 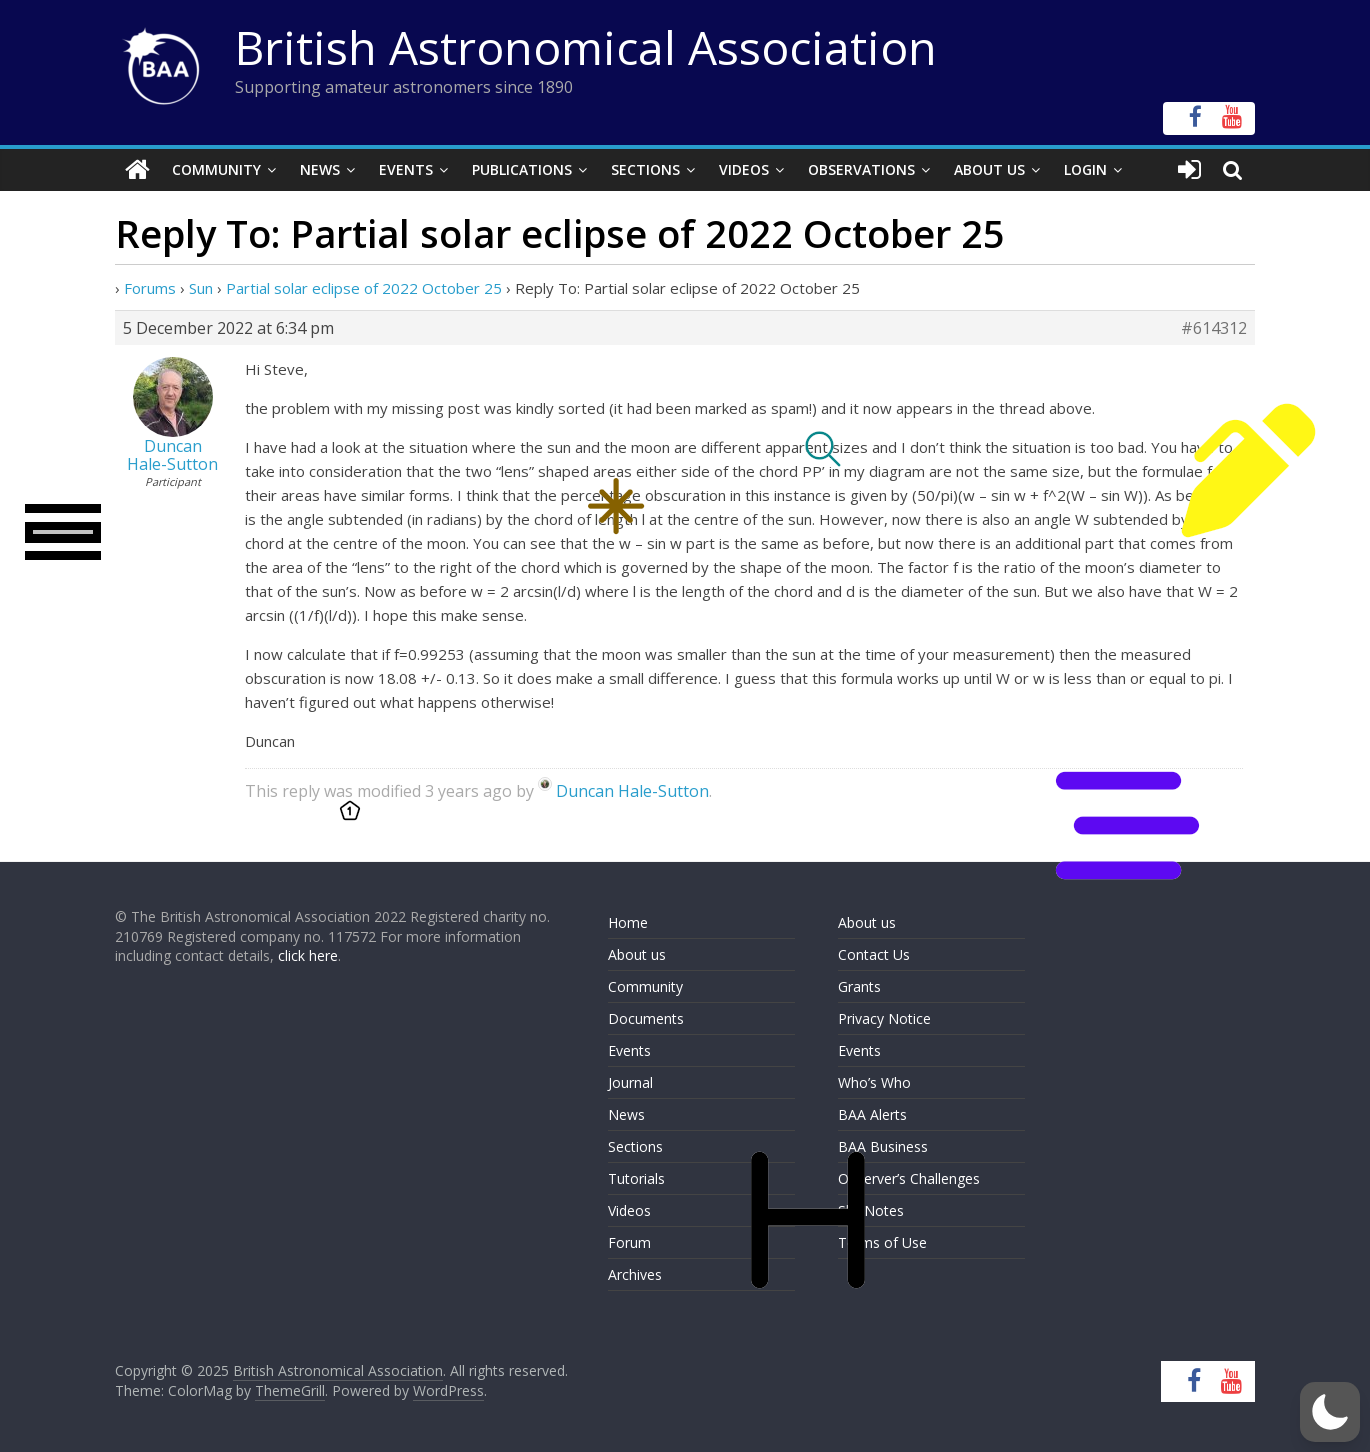 What do you see at coordinates (808, 1220) in the screenshot?
I see `insert a heading in a text editor` at bounding box center [808, 1220].